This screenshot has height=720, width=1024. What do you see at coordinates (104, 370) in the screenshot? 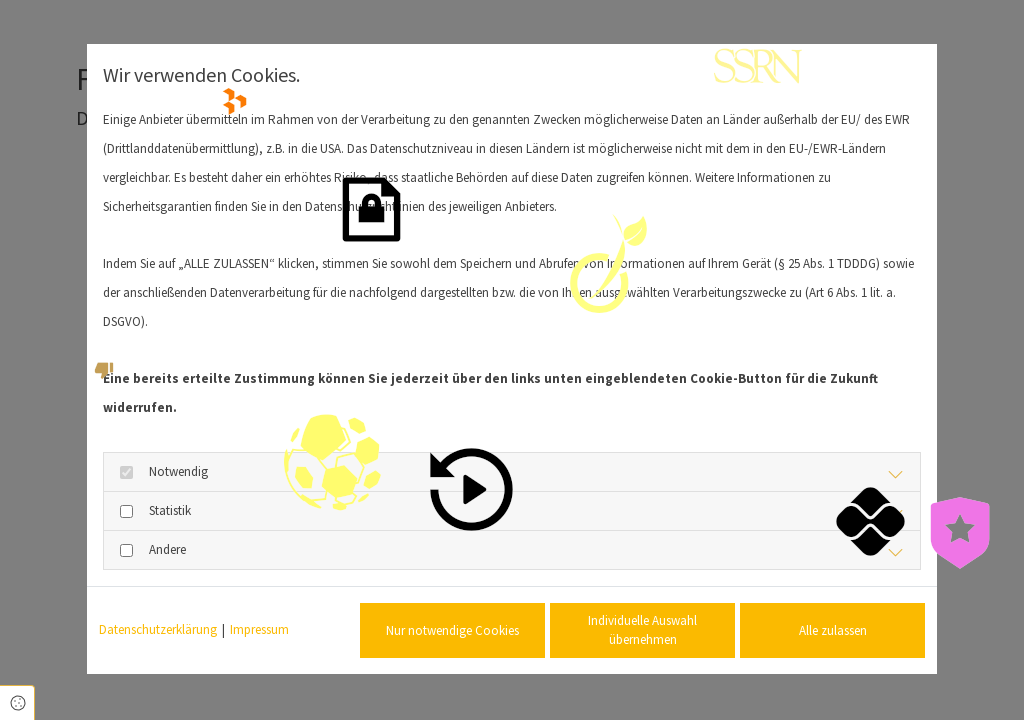
I see `dislike or downvote content` at bounding box center [104, 370].